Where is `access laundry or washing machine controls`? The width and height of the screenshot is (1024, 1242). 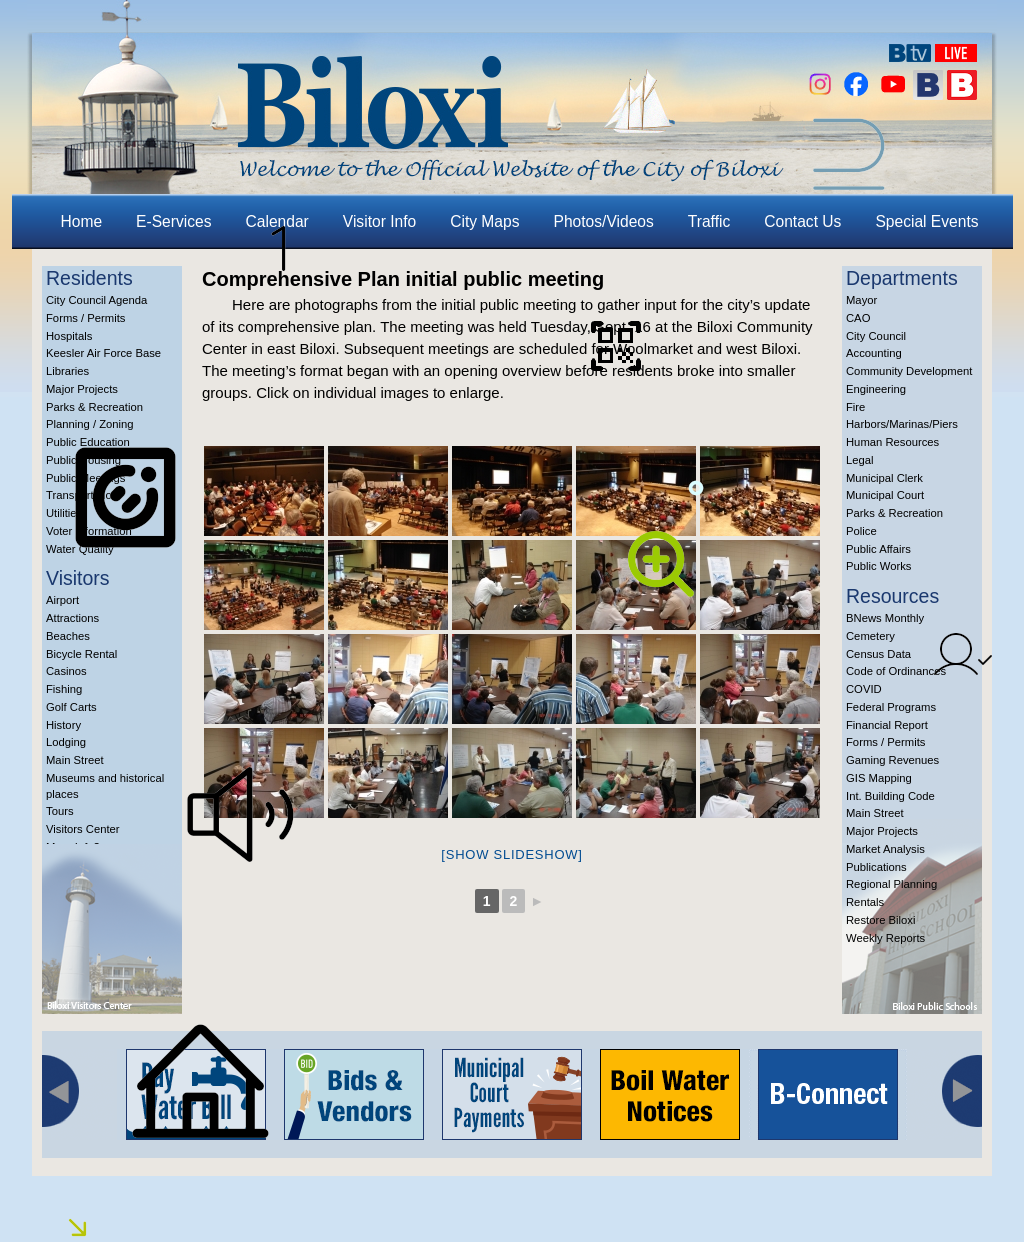
access laundry or washing machine controls is located at coordinates (125, 497).